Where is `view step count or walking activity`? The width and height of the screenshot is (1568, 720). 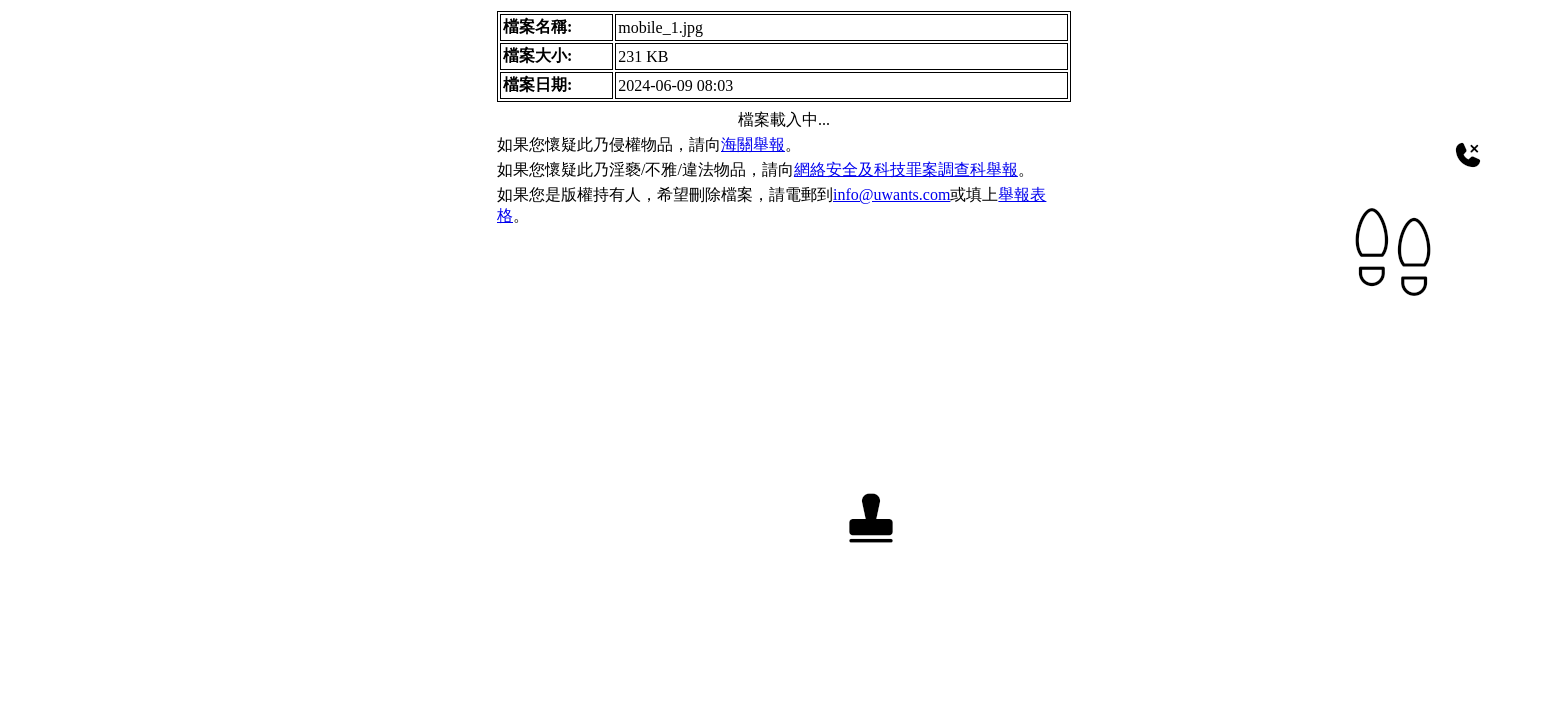 view step count or walking activity is located at coordinates (1393, 252).